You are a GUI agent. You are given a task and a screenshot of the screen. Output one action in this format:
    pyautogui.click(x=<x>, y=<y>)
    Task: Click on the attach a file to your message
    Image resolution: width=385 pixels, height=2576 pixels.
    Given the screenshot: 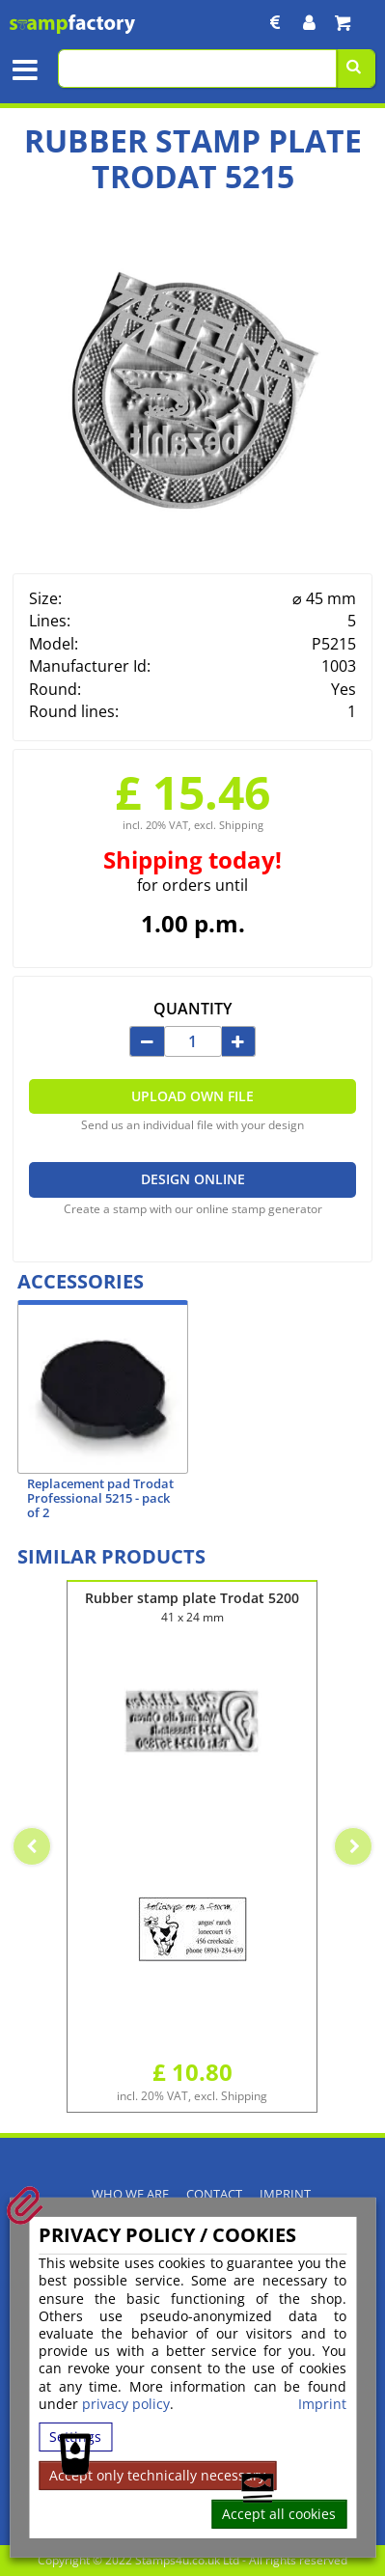 What is the action you would take?
    pyautogui.click(x=24, y=2205)
    